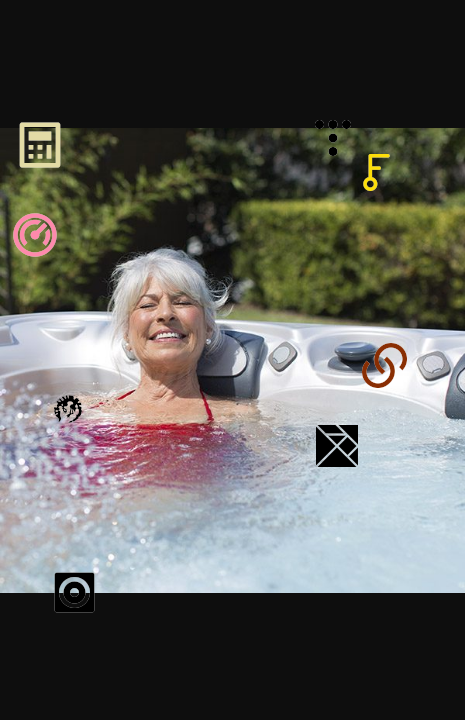 This screenshot has width=465, height=720. Describe the element at coordinates (35, 235) in the screenshot. I see `access the dashboard` at that location.